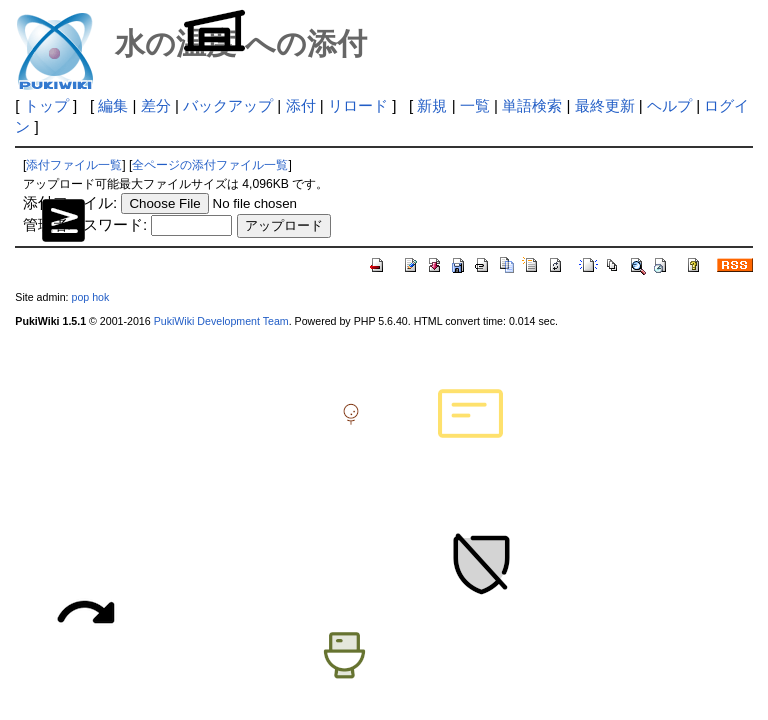 Image resolution: width=768 pixels, height=720 pixels. I want to click on greater than or equal to mathematical operator, so click(63, 220).